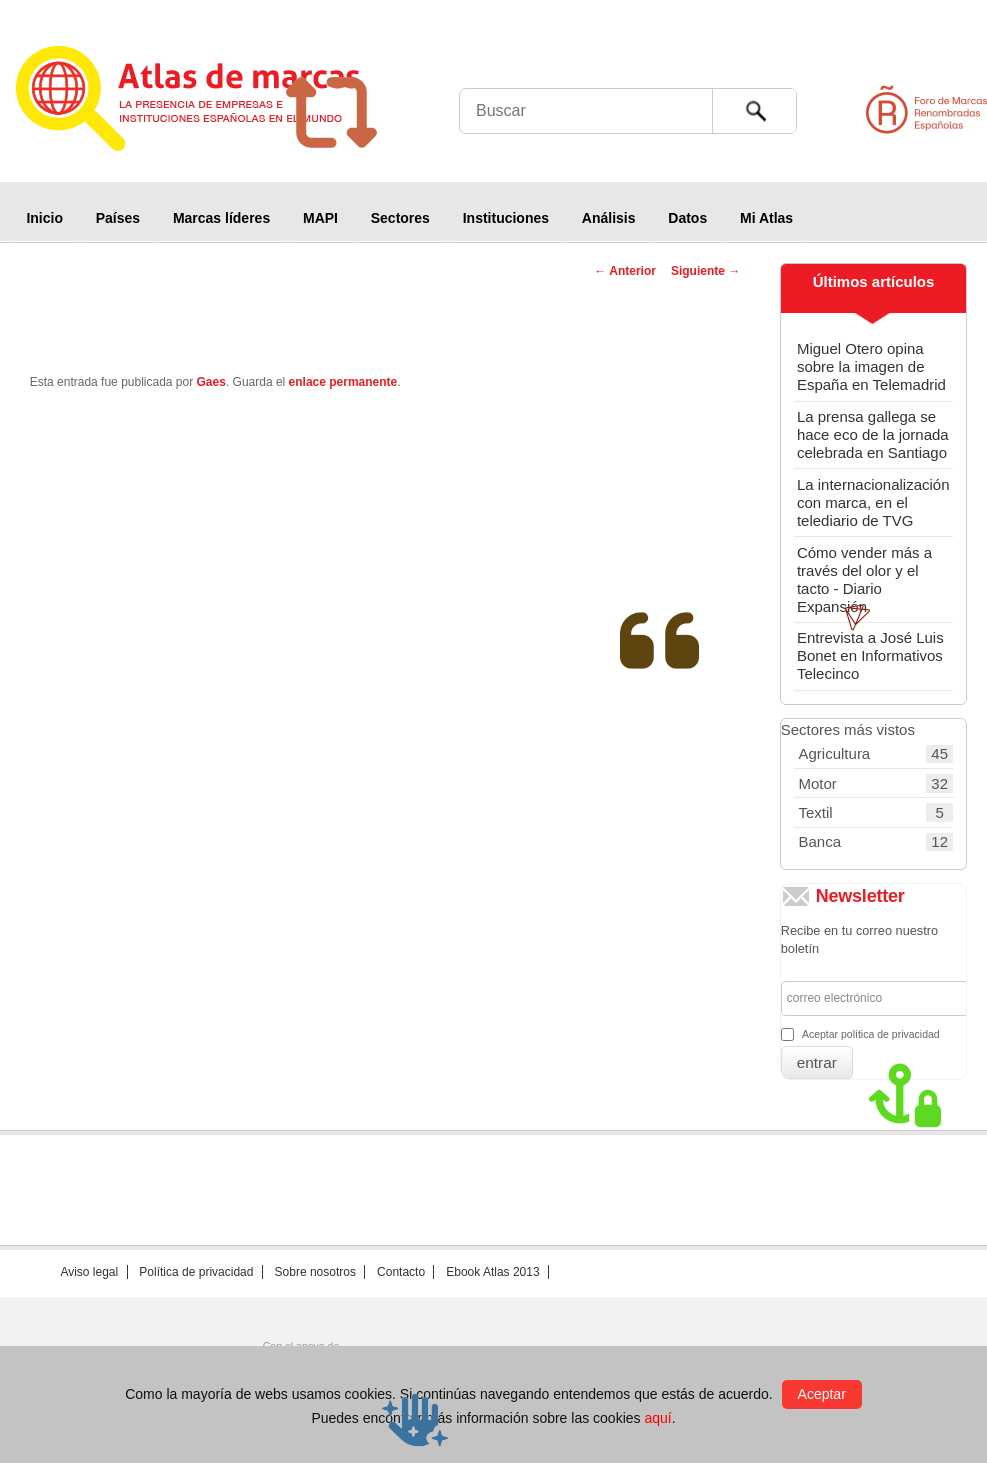  I want to click on hand sanitizer or hand washing reminder, so click(415, 1420).